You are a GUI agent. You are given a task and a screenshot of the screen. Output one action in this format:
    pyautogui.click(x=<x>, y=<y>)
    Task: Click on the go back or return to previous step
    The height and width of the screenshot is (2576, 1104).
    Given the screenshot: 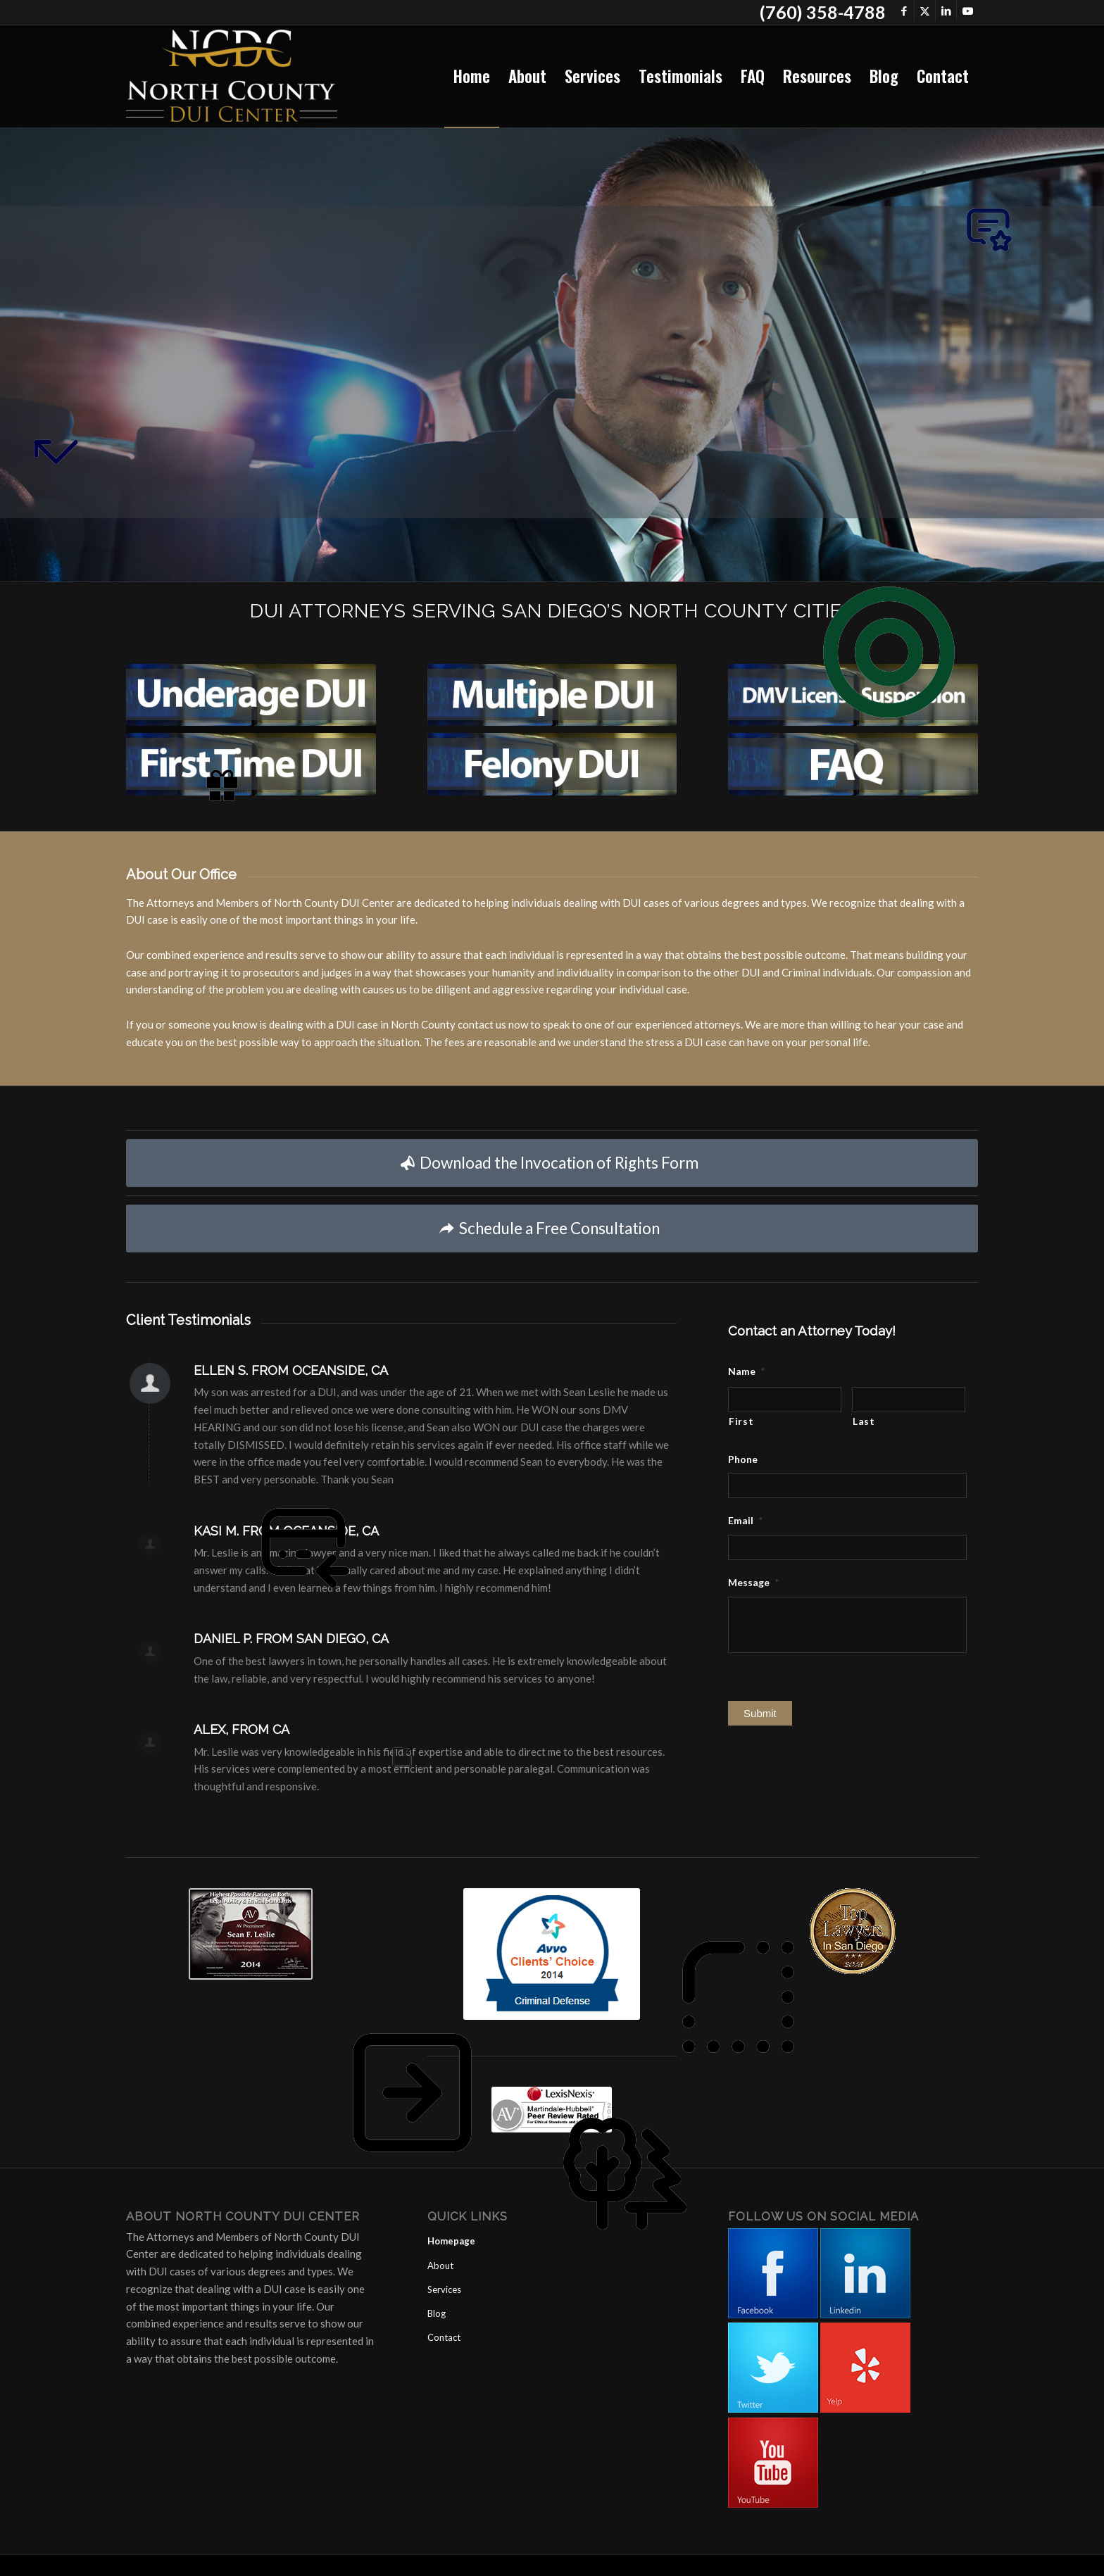 What is the action you would take?
    pyautogui.click(x=56, y=451)
    